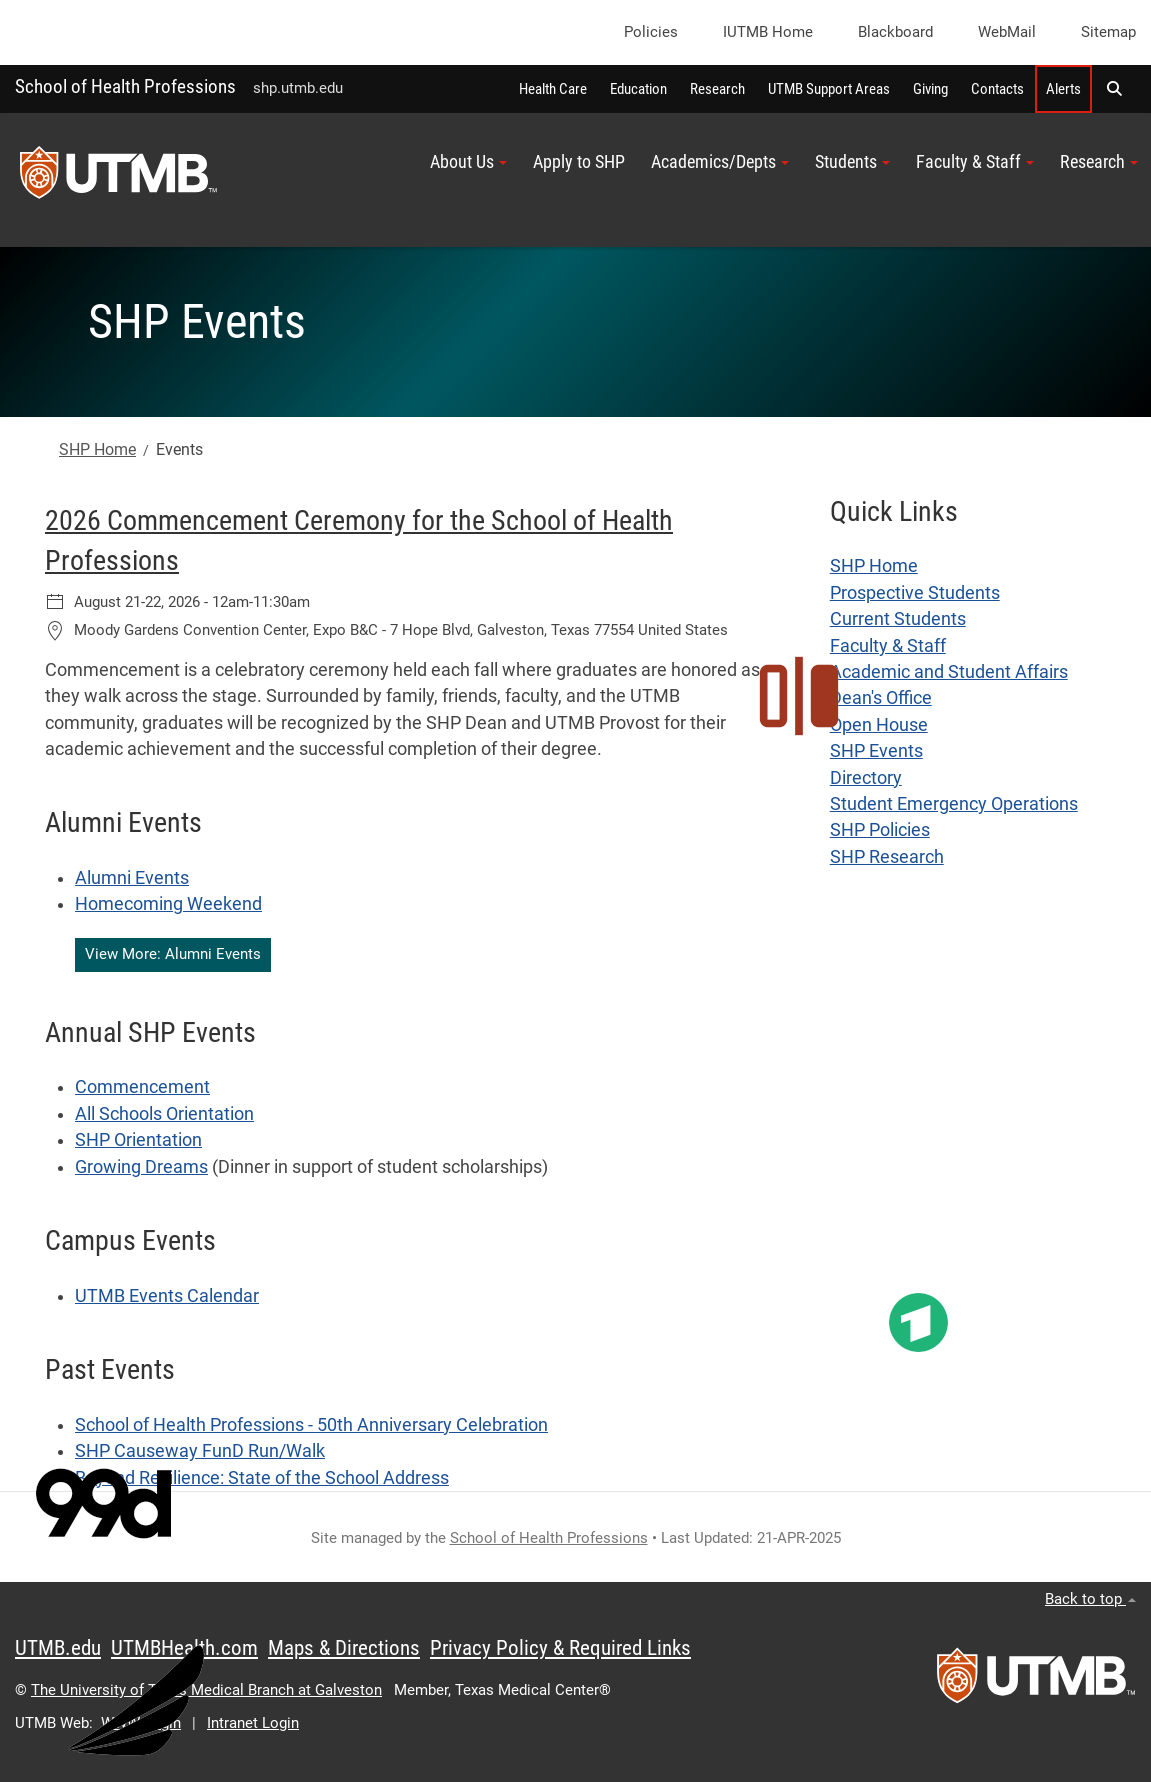 This screenshot has height=1782, width=1151. I want to click on flip image horizontally, so click(799, 696).